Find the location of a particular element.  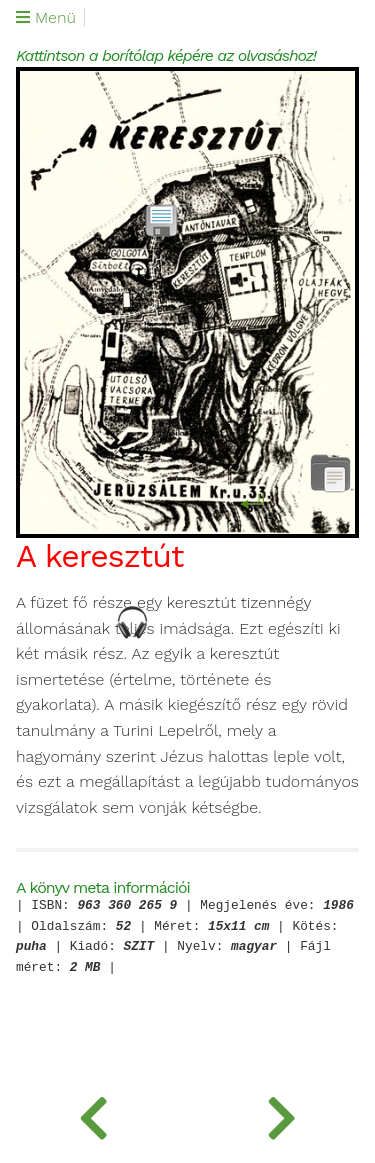

save the current file or document is located at coordinates (161, 220).